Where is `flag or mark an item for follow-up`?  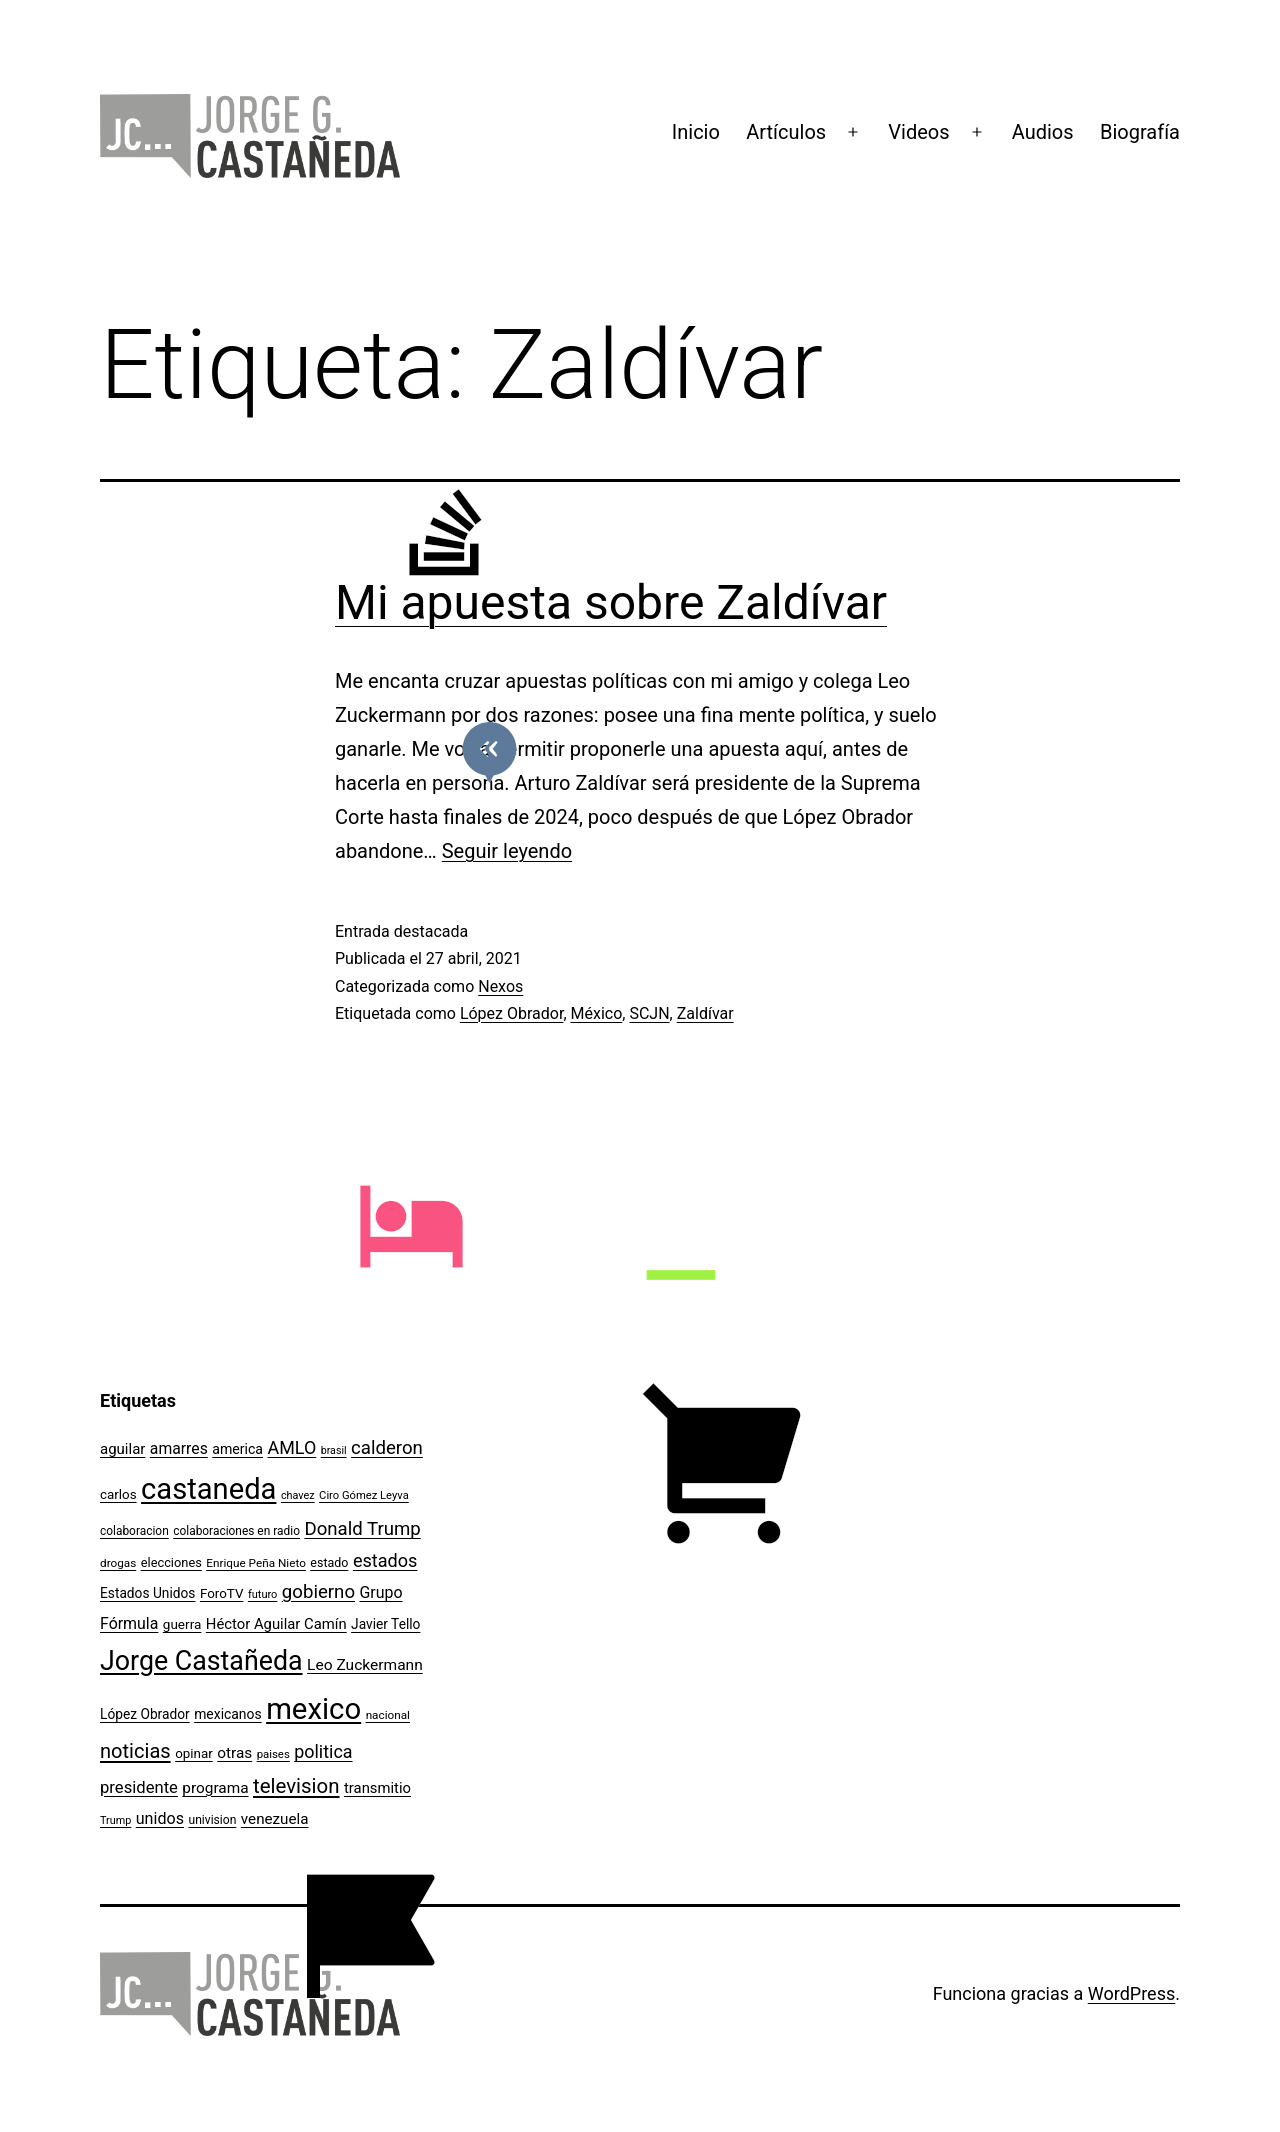 flag or mark an item for follow-up is located at coordinates (372, 1933).